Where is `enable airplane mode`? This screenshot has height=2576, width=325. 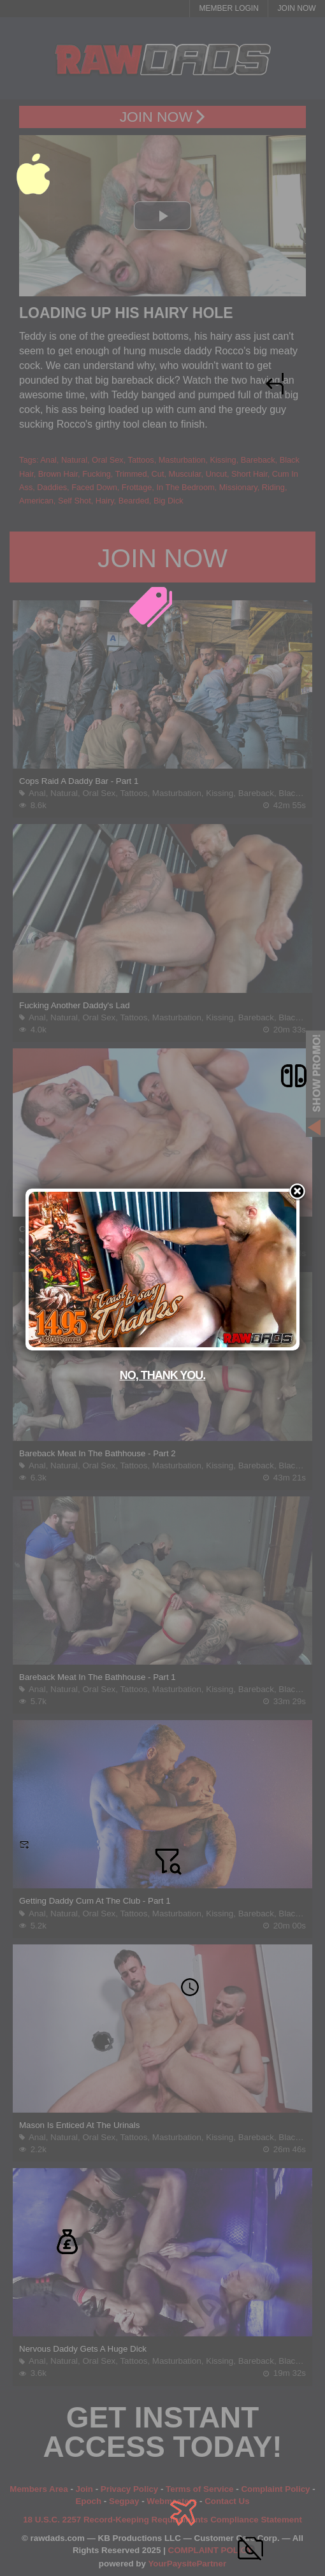 enable airplane mode is located at coordinates (184, 2512).